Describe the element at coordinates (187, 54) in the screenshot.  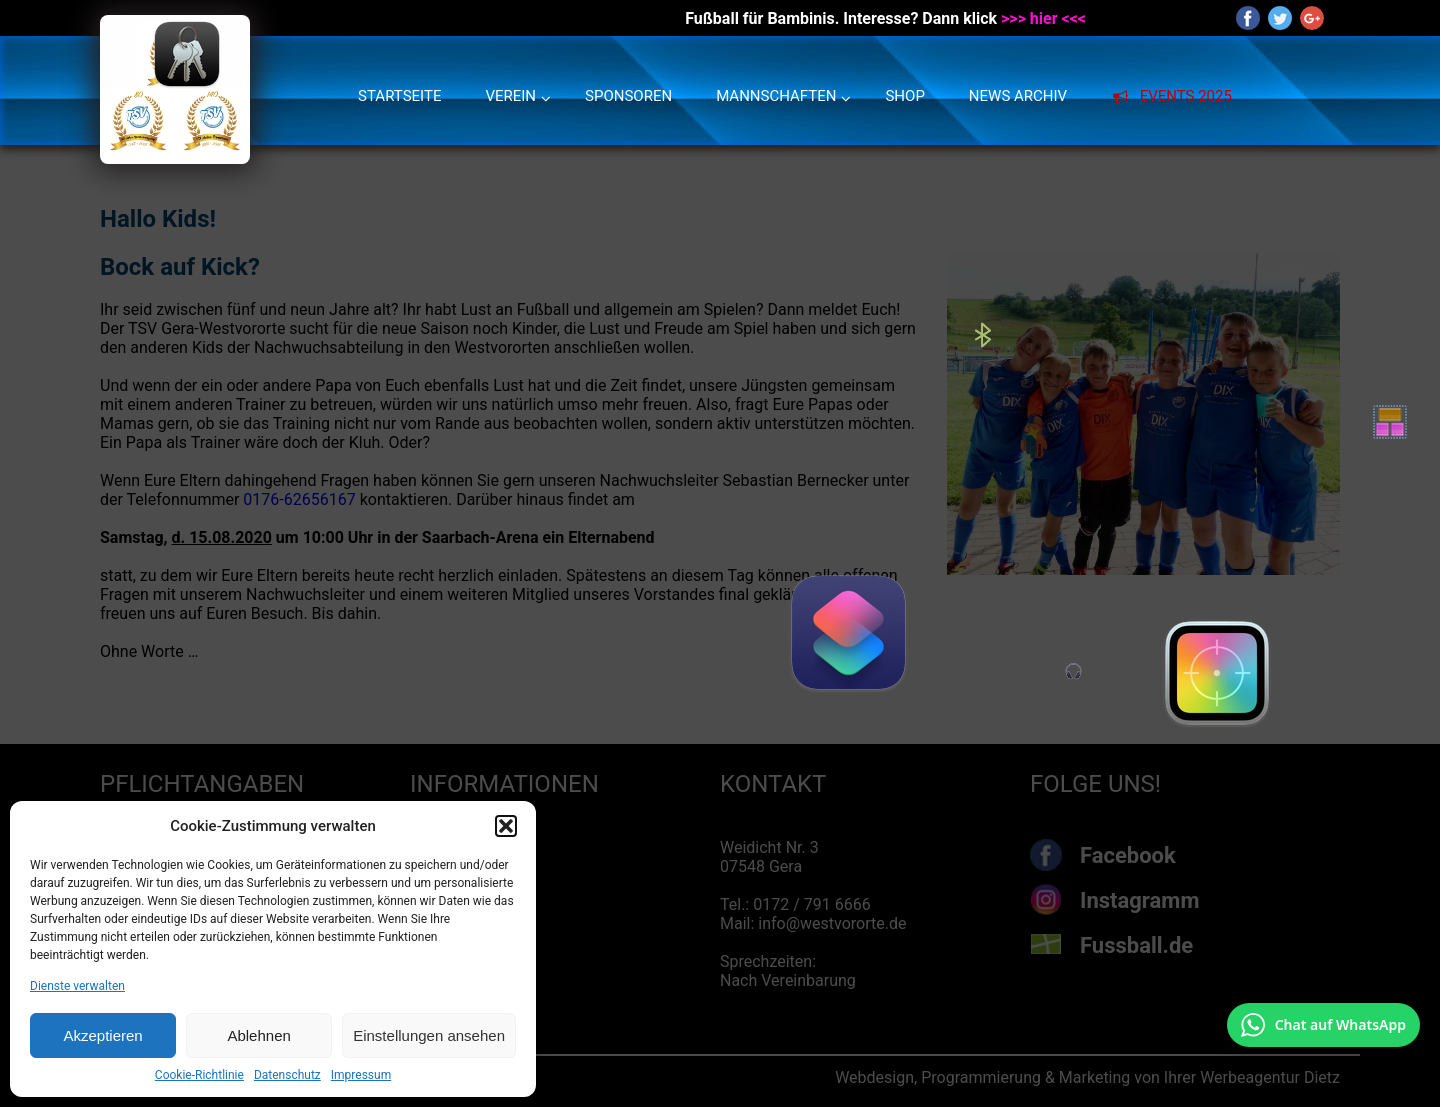
I see `open keychain access to manage saved passwords` at that location.